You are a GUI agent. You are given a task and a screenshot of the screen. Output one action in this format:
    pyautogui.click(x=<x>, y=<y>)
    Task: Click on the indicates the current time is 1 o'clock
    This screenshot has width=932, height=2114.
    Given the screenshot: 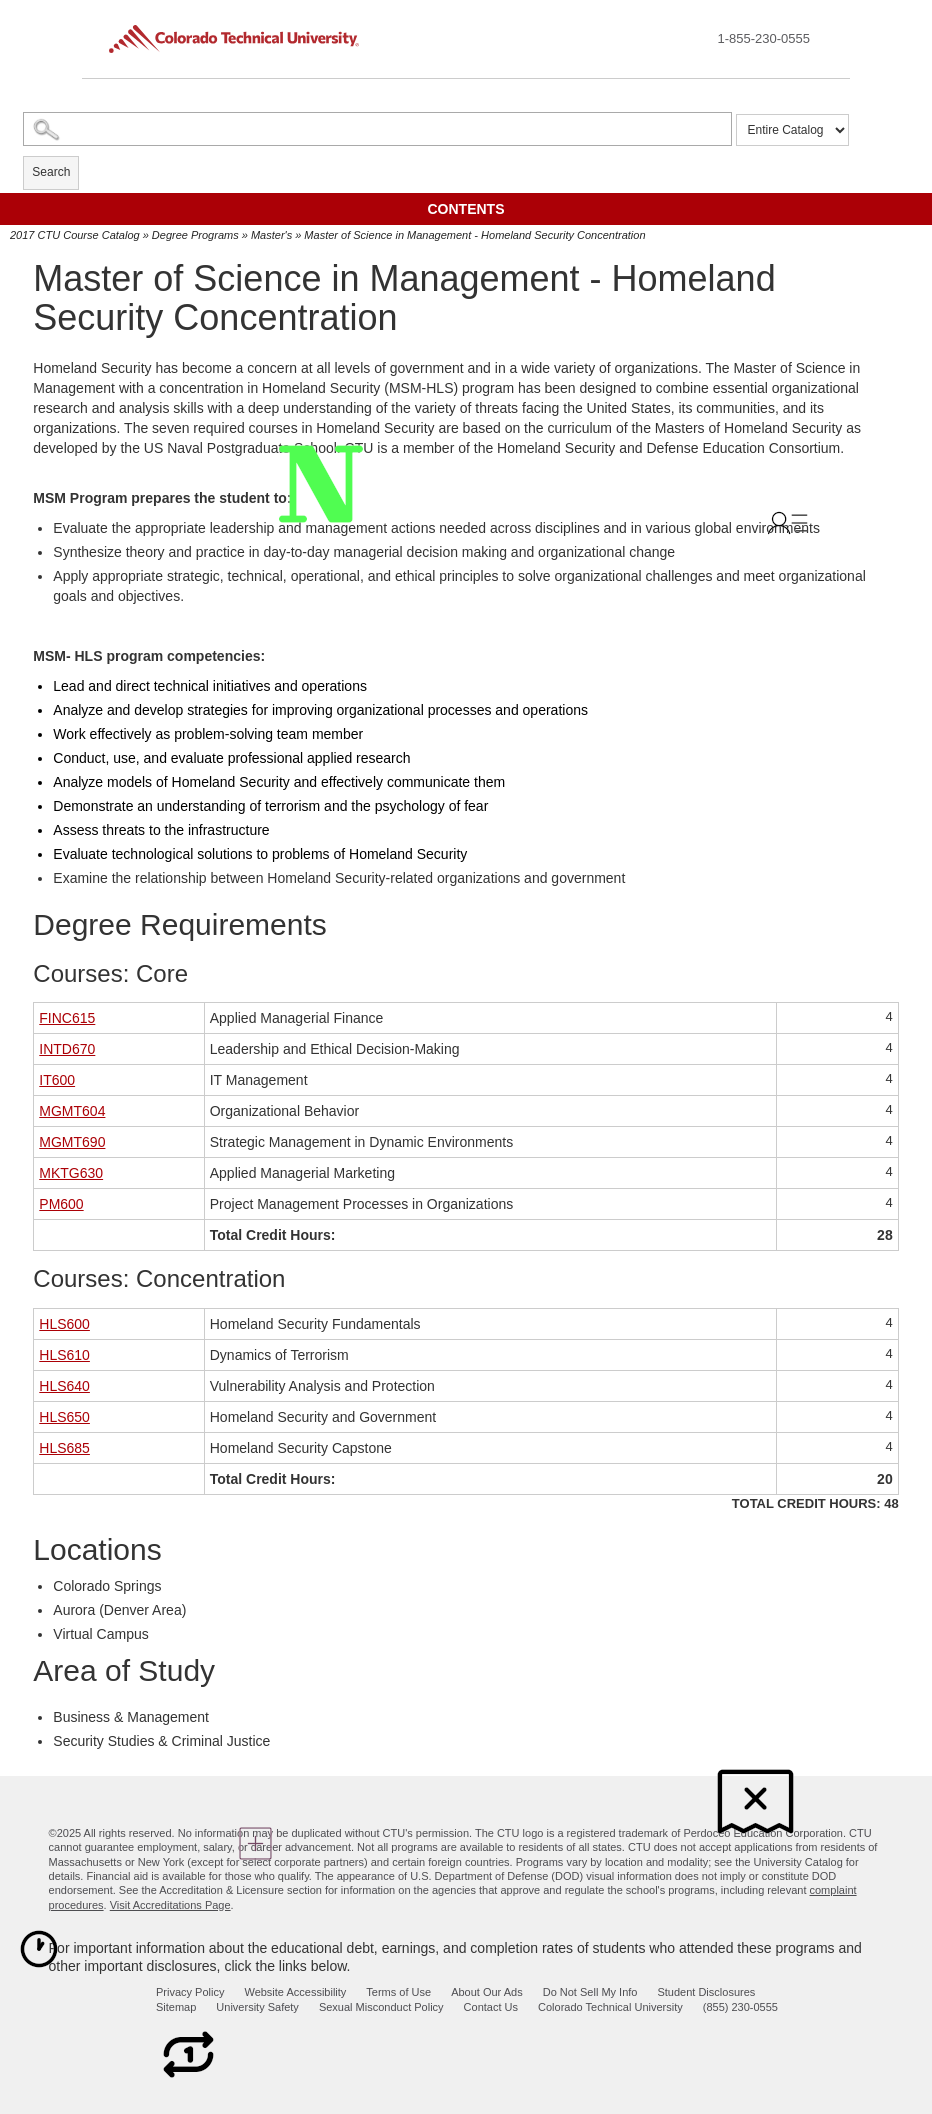 What is the action you would take?
    pyautogui.click(x=39, y=1949)
    